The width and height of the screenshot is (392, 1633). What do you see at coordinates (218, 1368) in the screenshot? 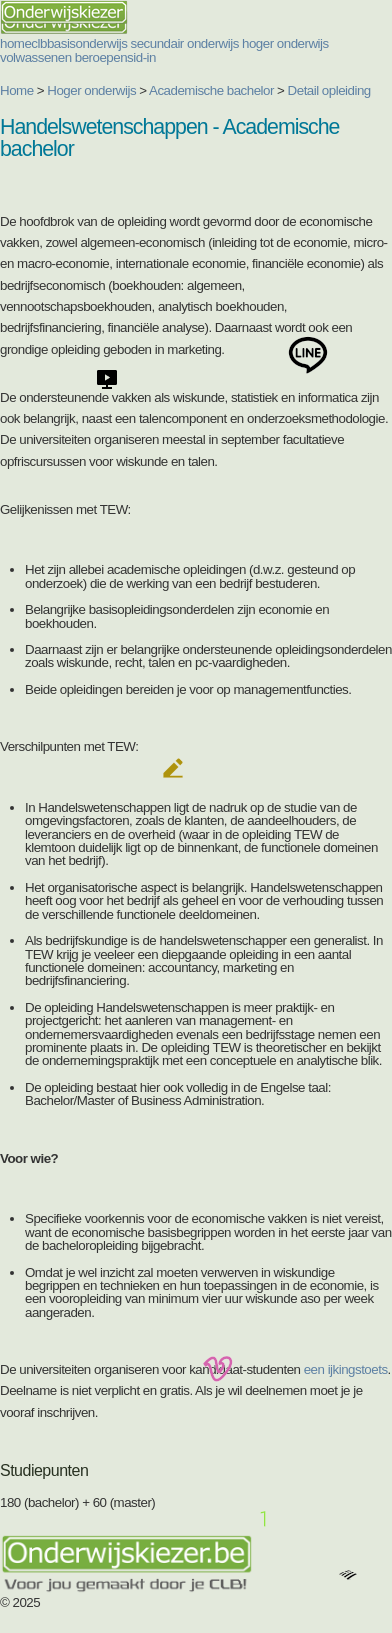
I see `open vimeo app` at bounding box center [218, 1368].